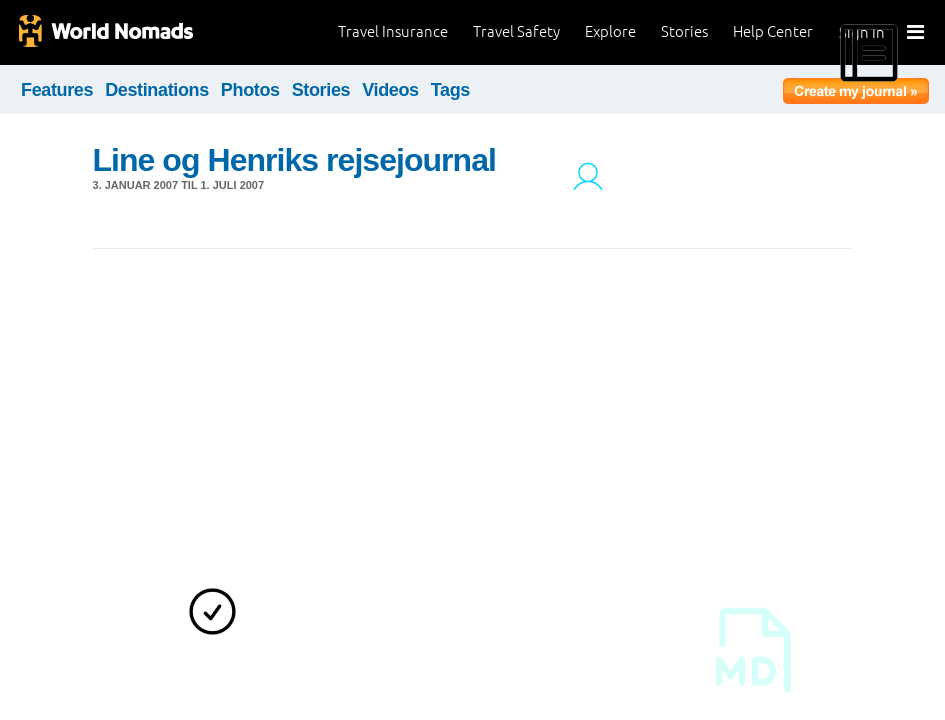 The image size is (945, 720). I want to click on view your profile, so click(588, 177).